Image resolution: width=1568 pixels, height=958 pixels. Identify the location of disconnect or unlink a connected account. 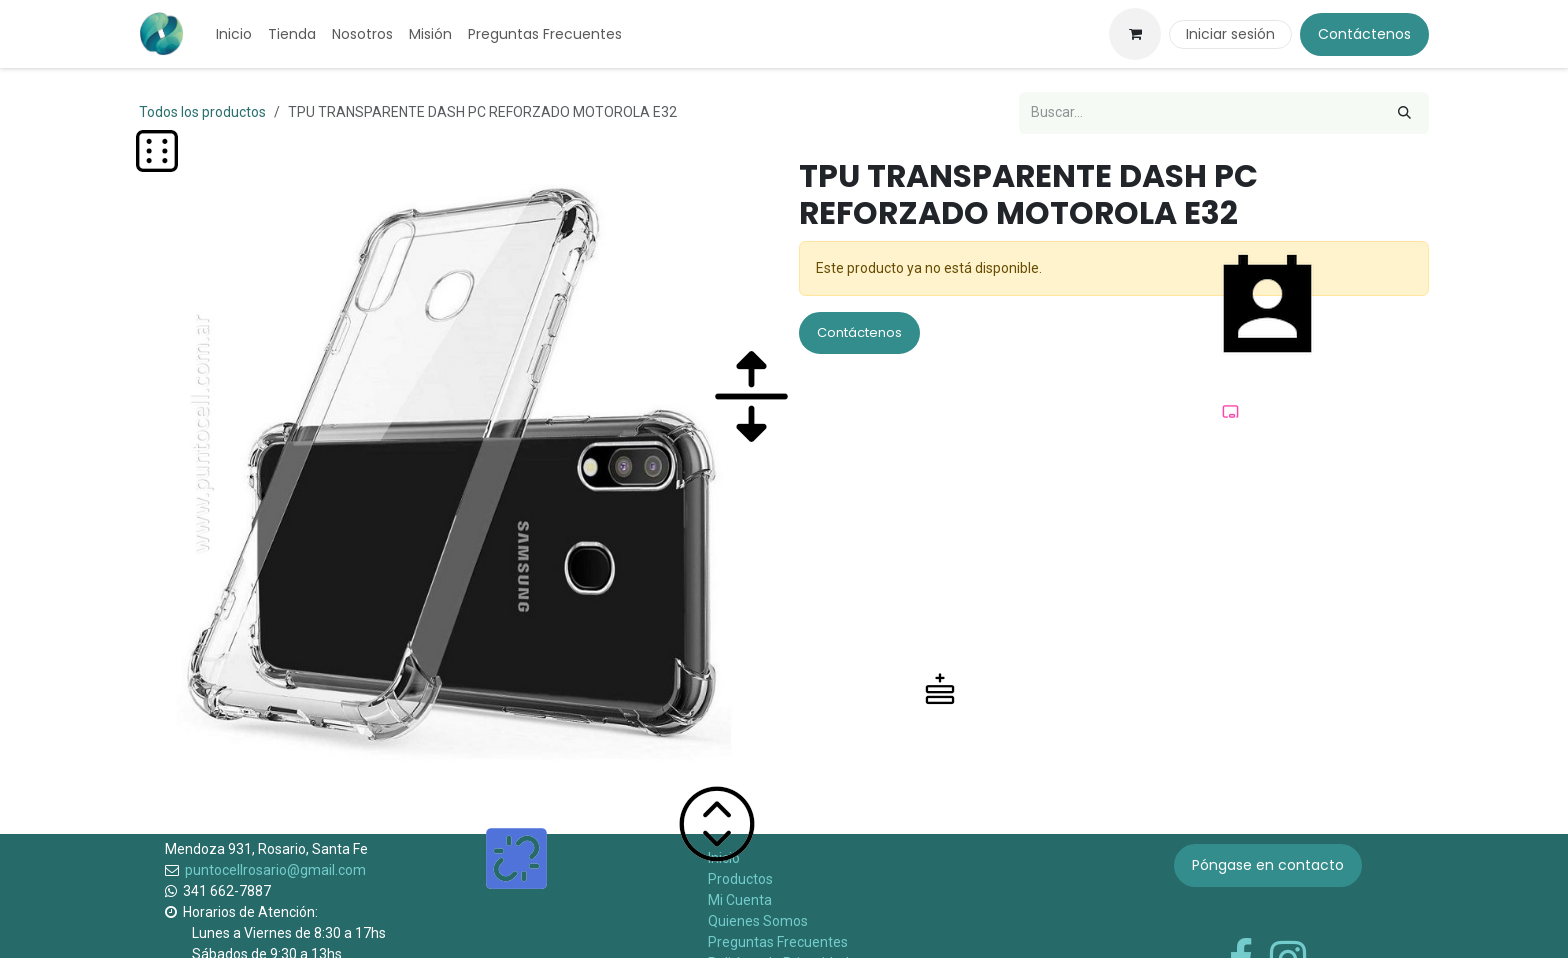
(516, 858).